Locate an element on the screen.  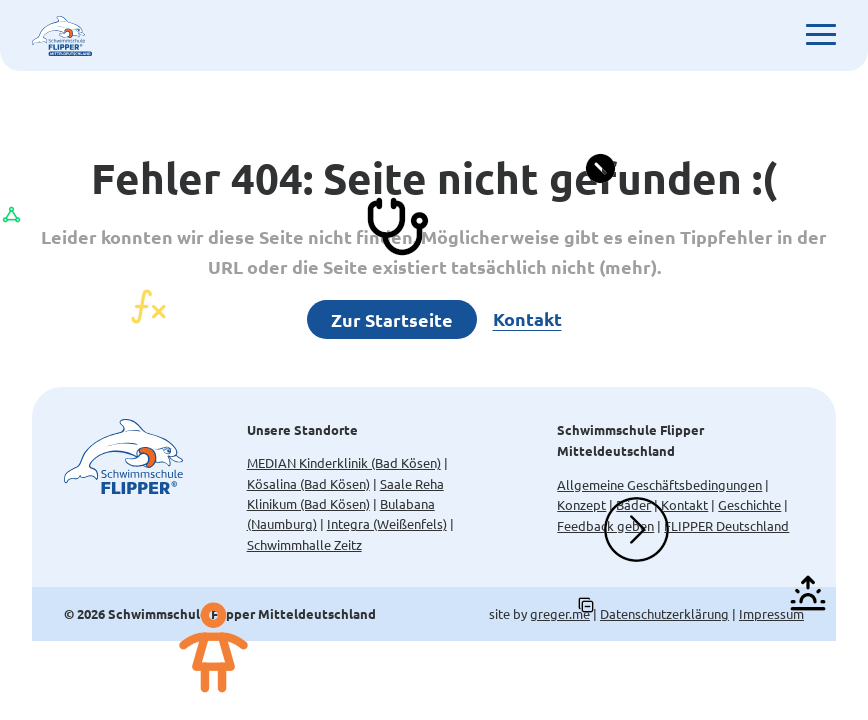
sunrise alarm or wake-up time indicator is located at coordinates (808, 593).